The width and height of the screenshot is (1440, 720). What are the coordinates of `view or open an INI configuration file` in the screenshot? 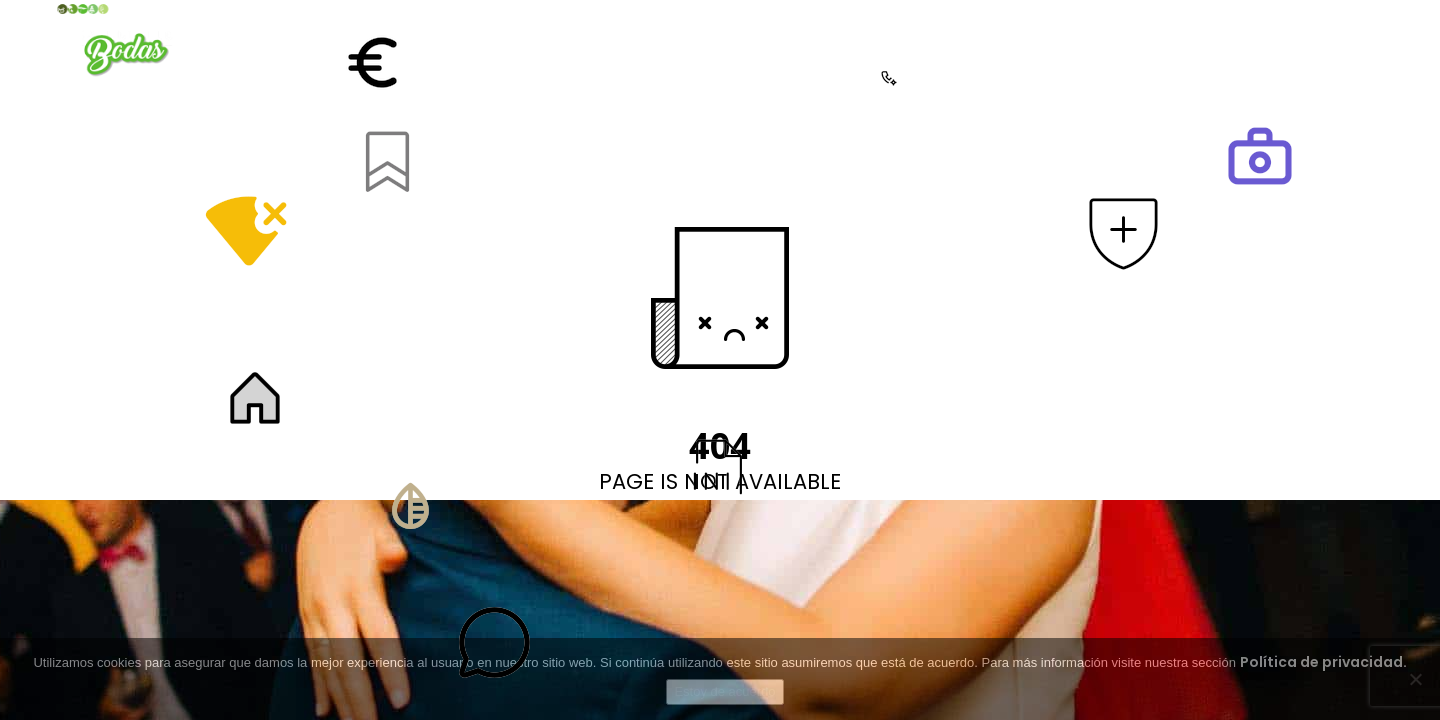 It's located at (719, 467).